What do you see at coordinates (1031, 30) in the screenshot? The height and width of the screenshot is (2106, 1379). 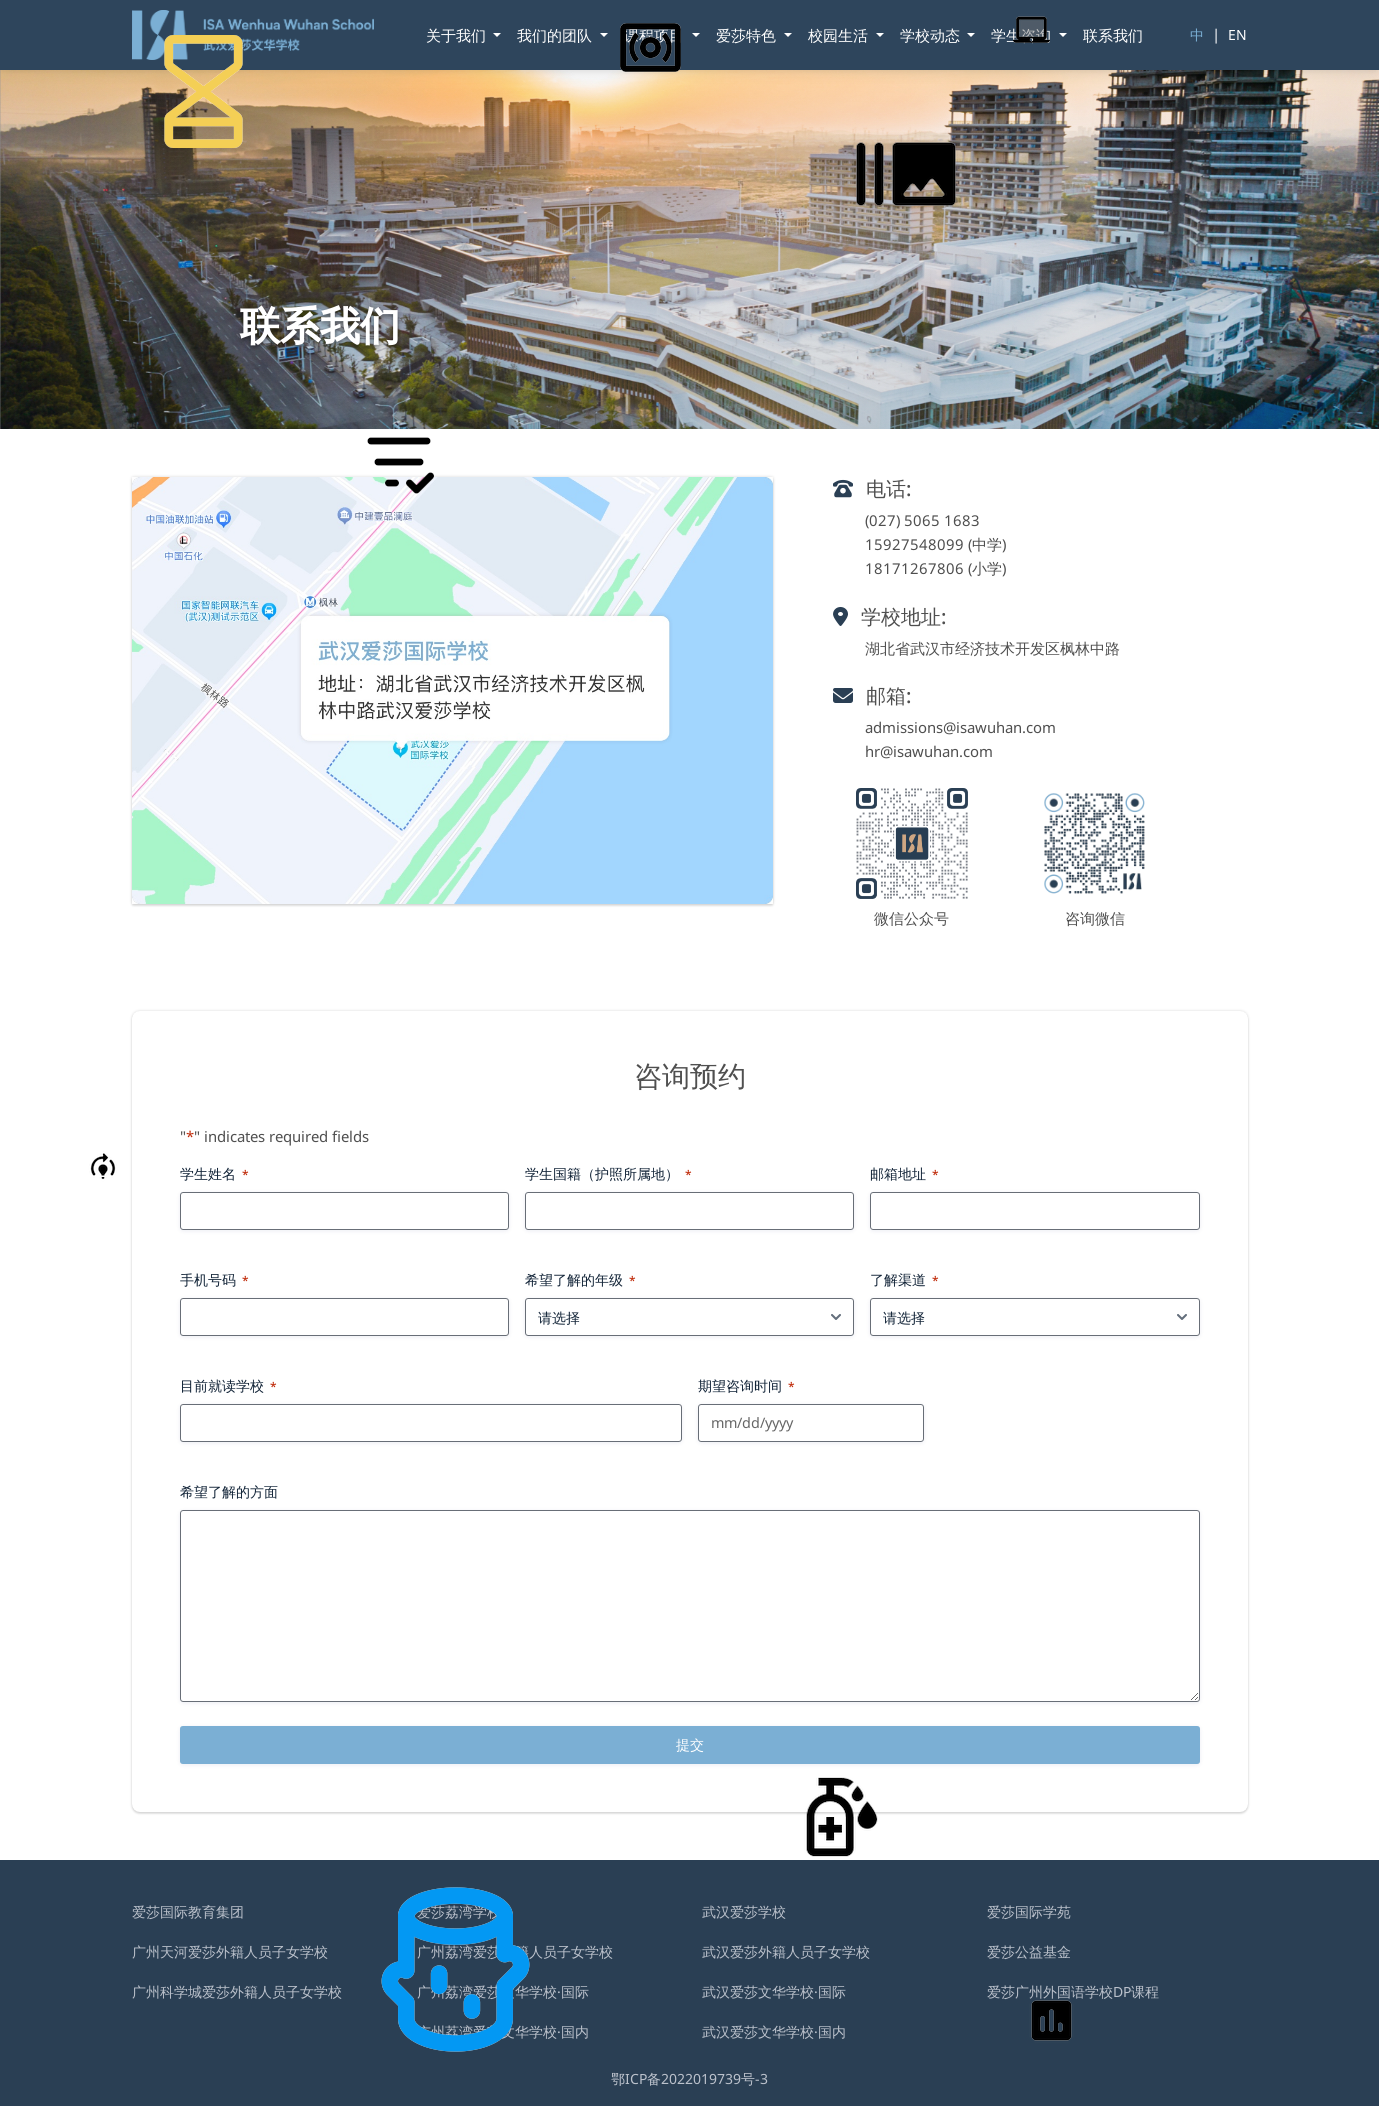 I see `switch to desktop or laptop view` at bounding box center [1031, 30].